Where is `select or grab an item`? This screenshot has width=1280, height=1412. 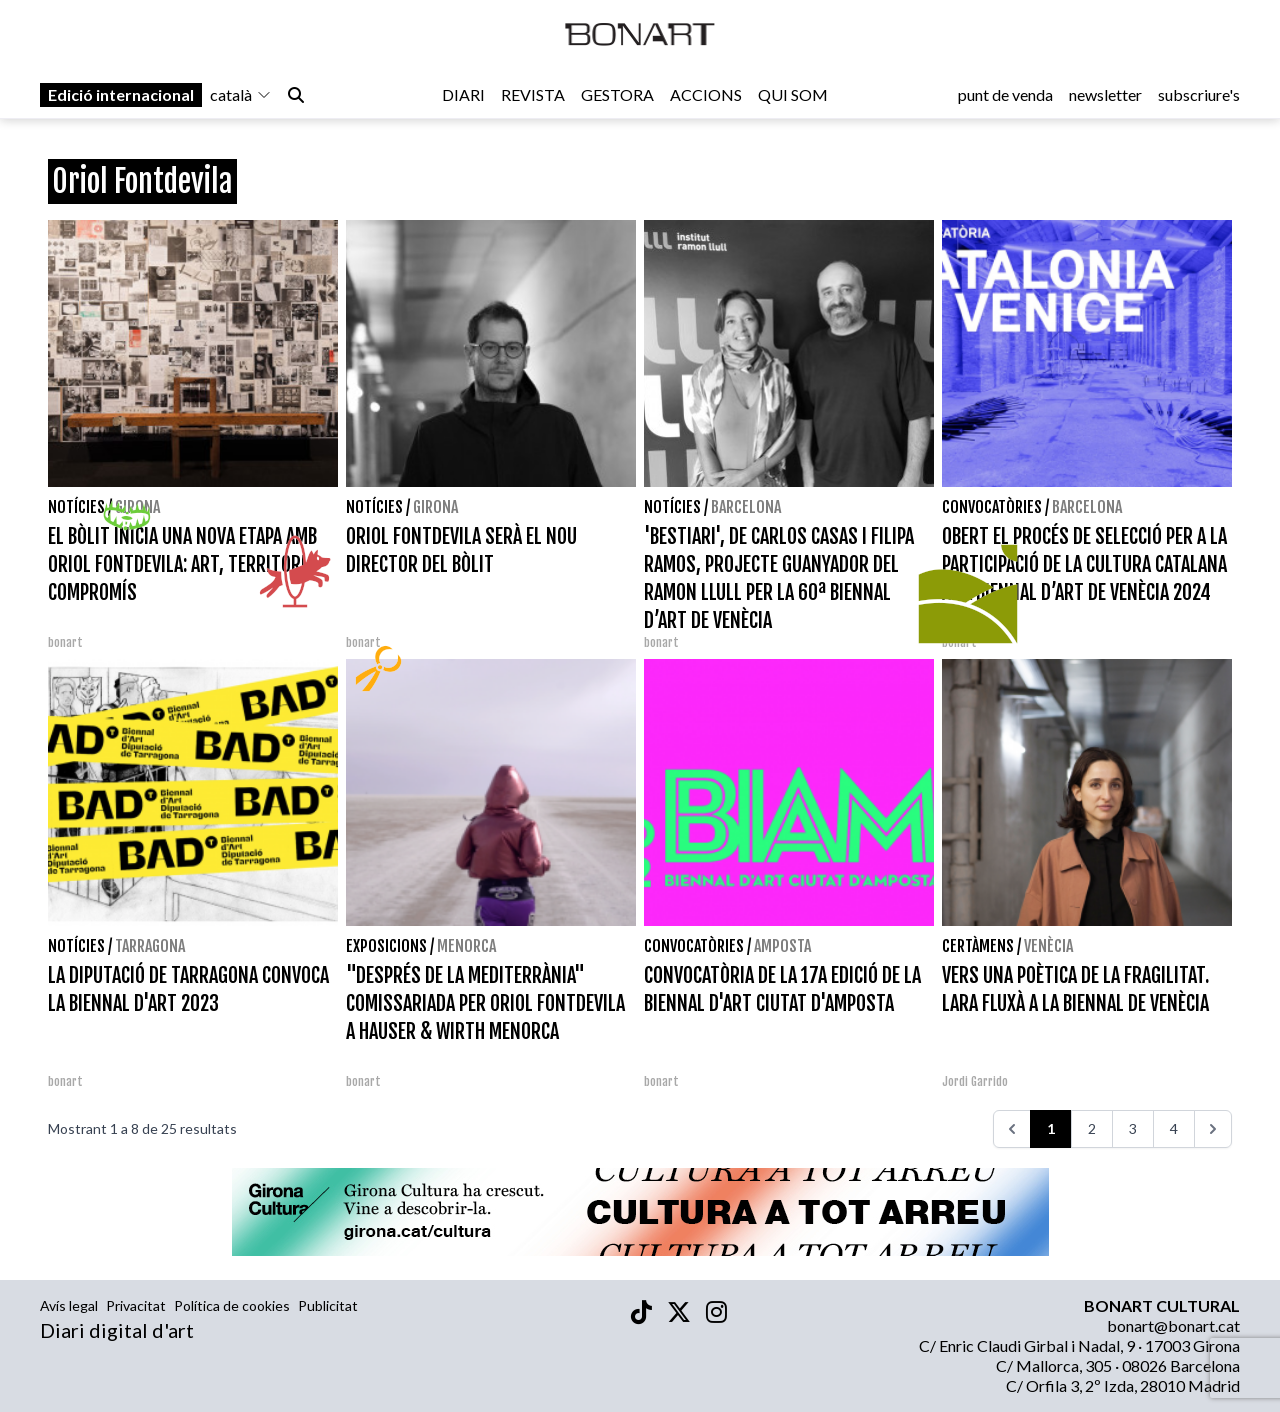
select or grab an item is located at coordinates (378, 668).